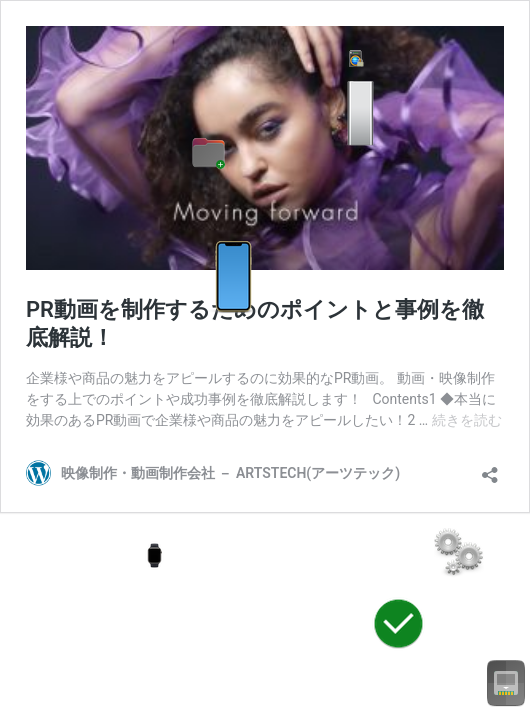 The width and height of the screenshot is (530, 720). I want to click on indicates file has been successfully synced, so click(398, 623).